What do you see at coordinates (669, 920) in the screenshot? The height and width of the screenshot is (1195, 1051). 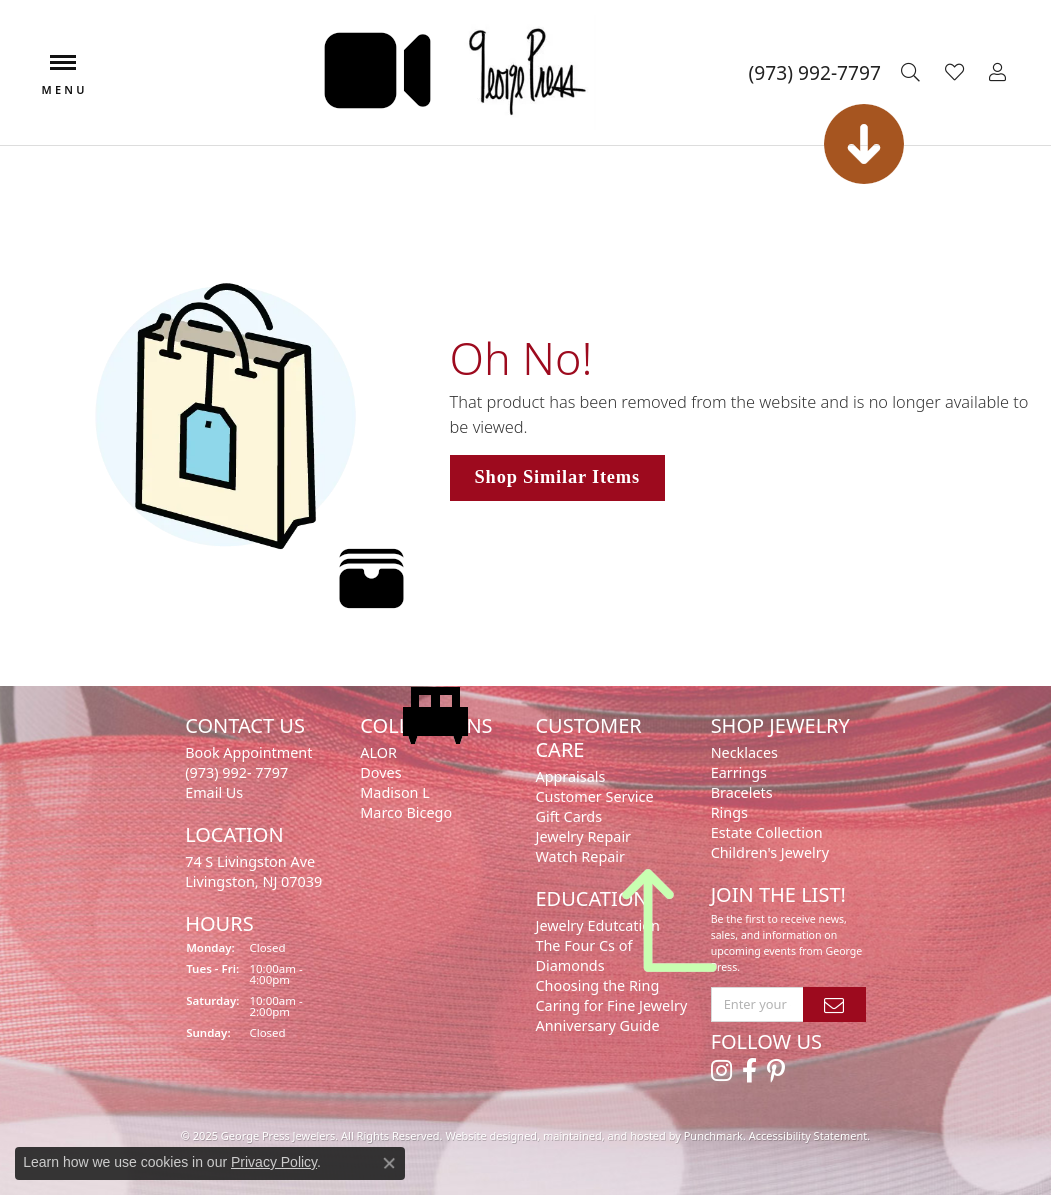 I see `go back and up to previous level` at bounding box center [669, 920].